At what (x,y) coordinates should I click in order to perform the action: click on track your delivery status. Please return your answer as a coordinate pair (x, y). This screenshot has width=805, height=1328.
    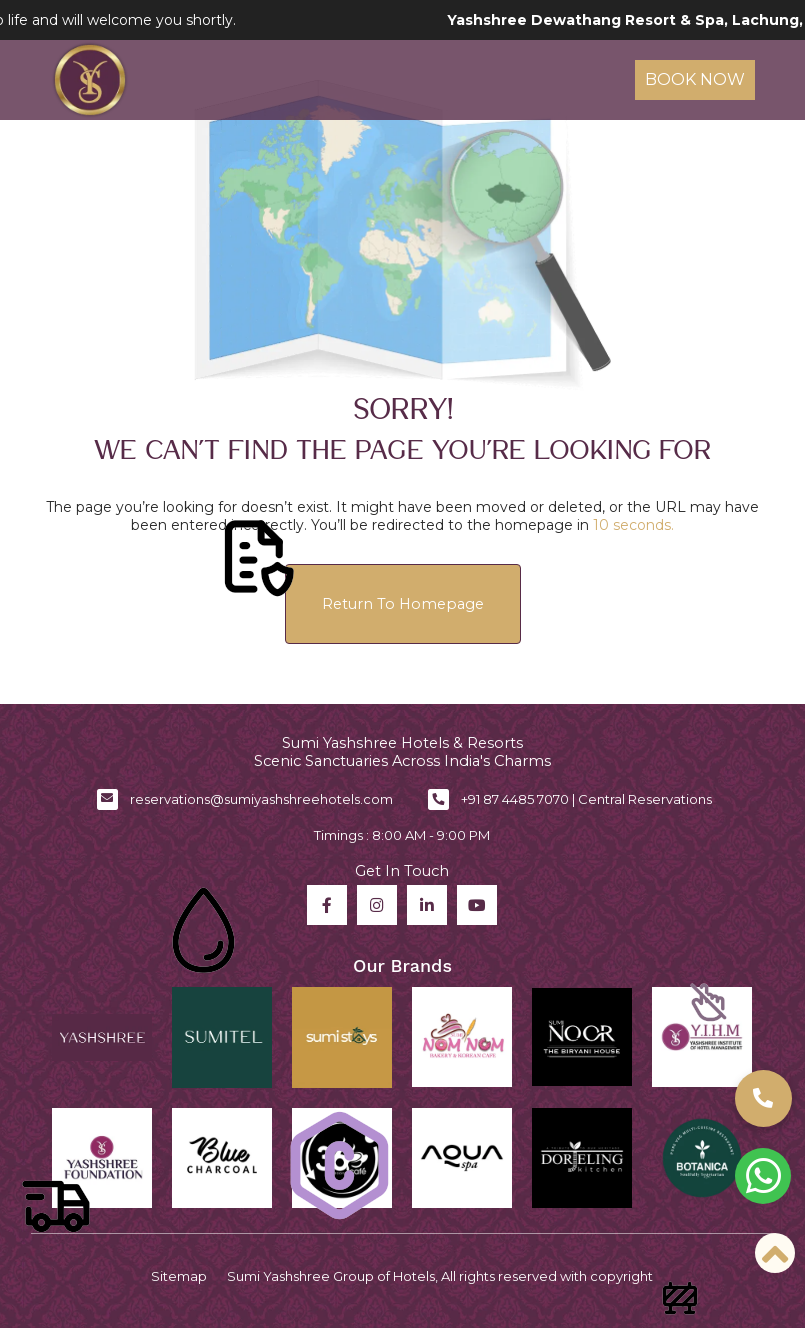
    Looking at the image, I should click on (57, 1206).